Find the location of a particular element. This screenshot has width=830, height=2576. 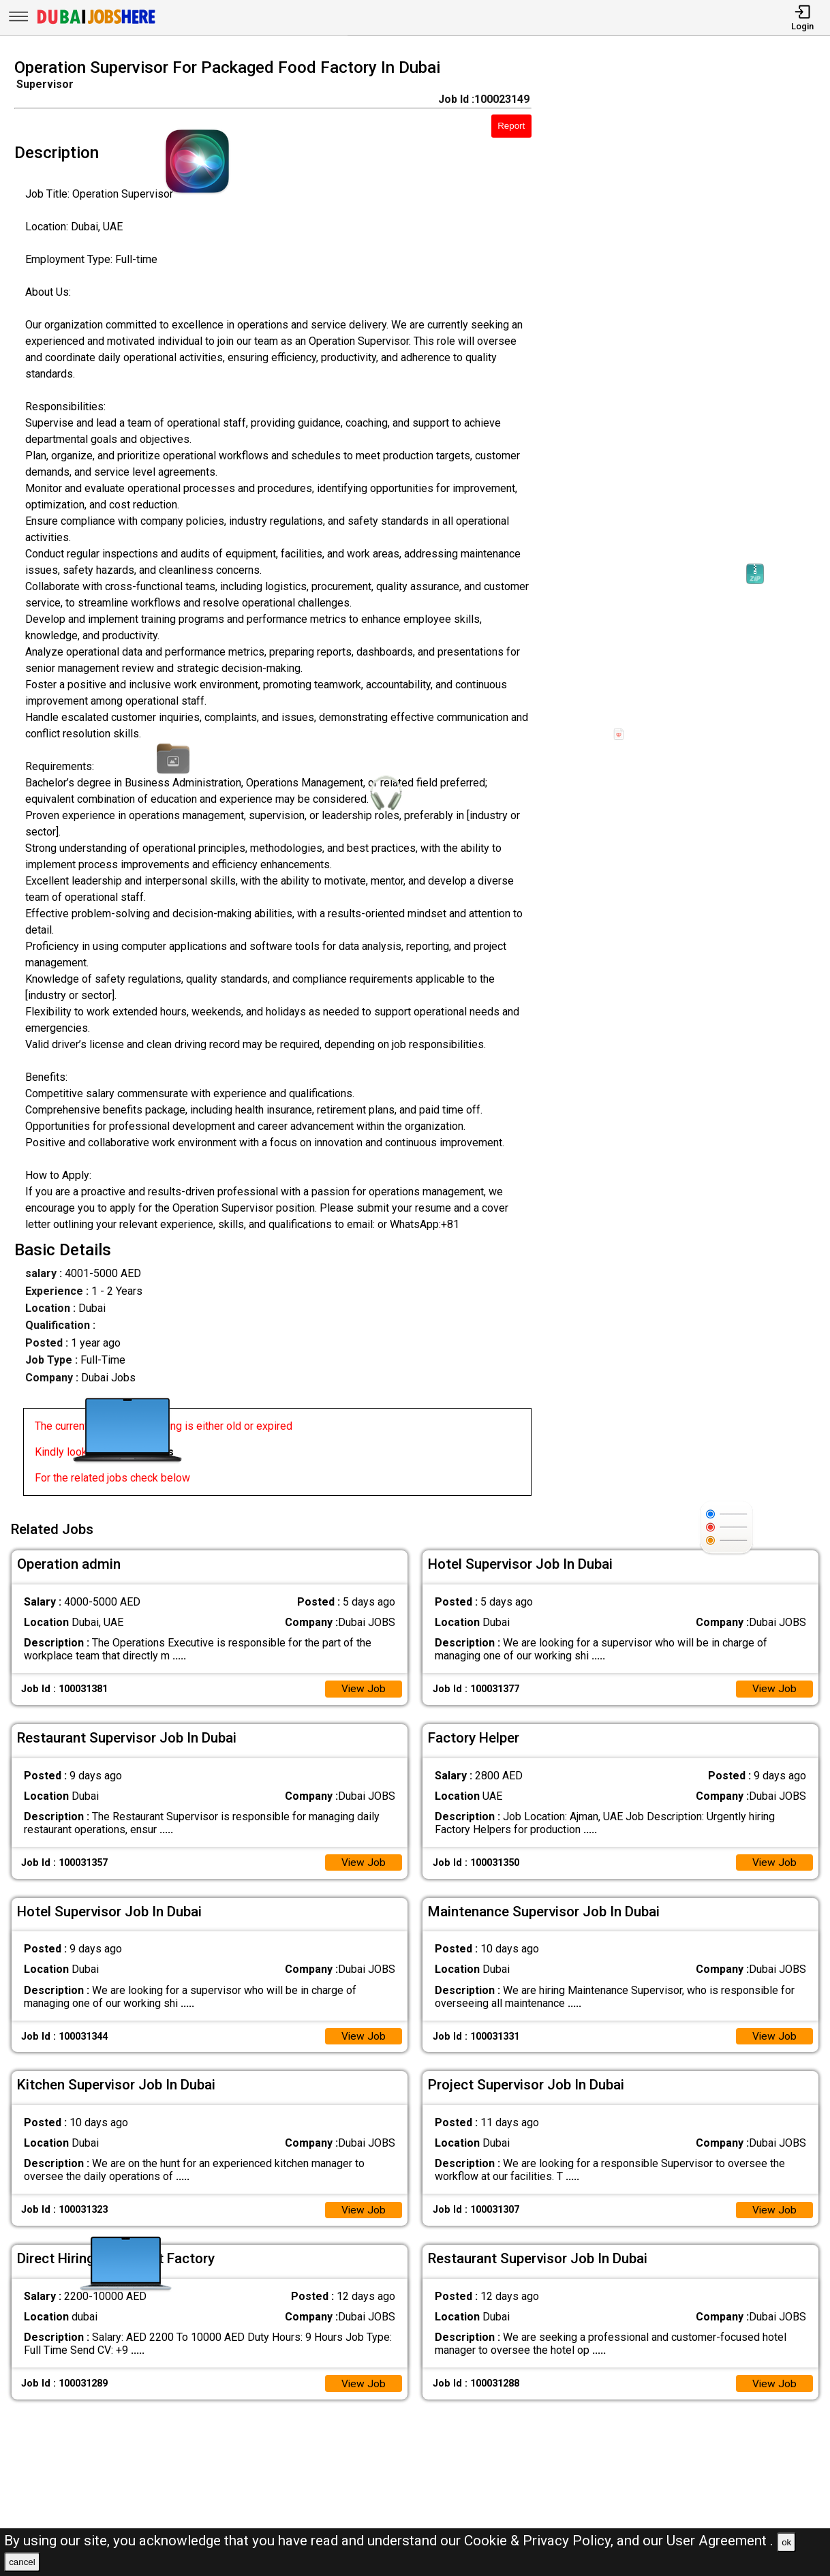

open your pictures folder is located at coordinates (173, 758).